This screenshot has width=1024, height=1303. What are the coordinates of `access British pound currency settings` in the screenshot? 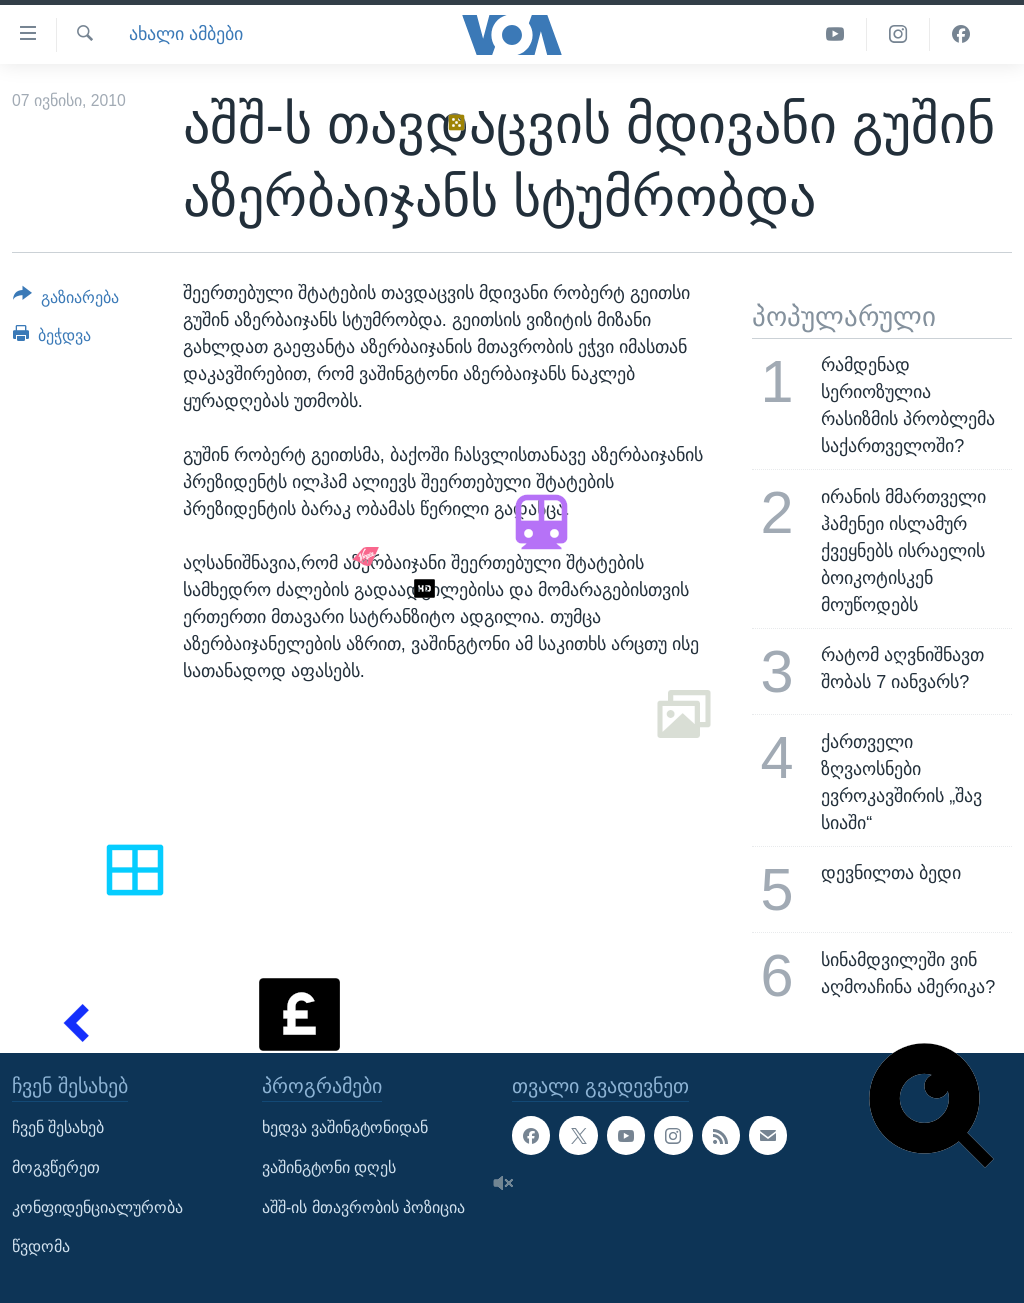 It's located at (299, 1014).